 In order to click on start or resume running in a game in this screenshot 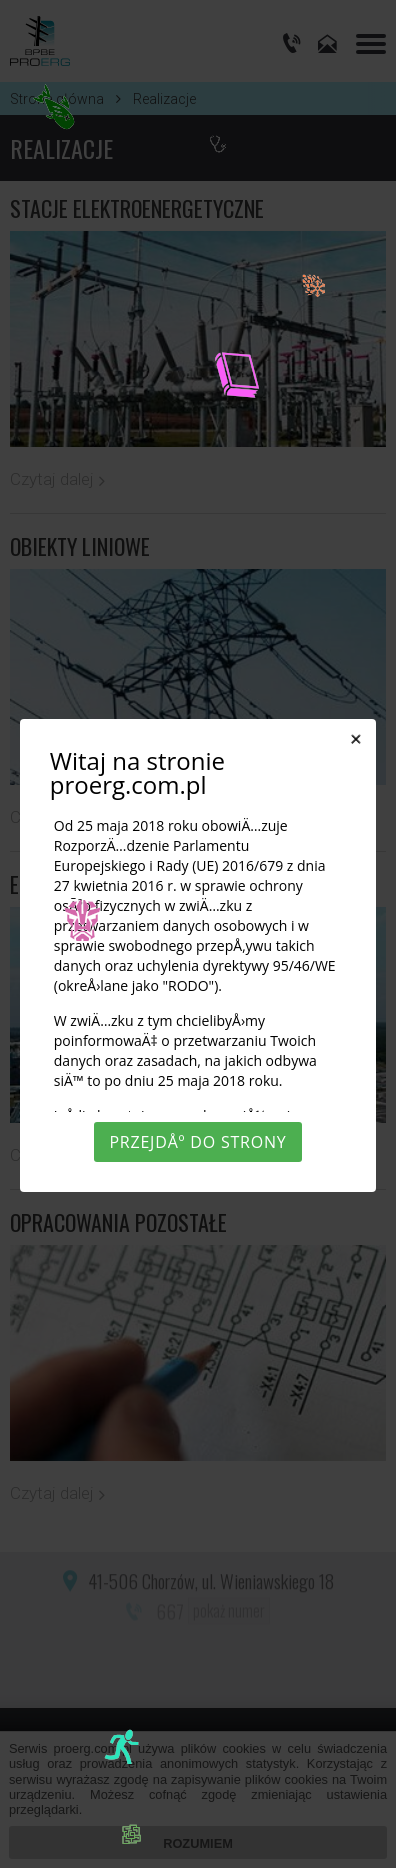, I will do `click(121, 1746)`.